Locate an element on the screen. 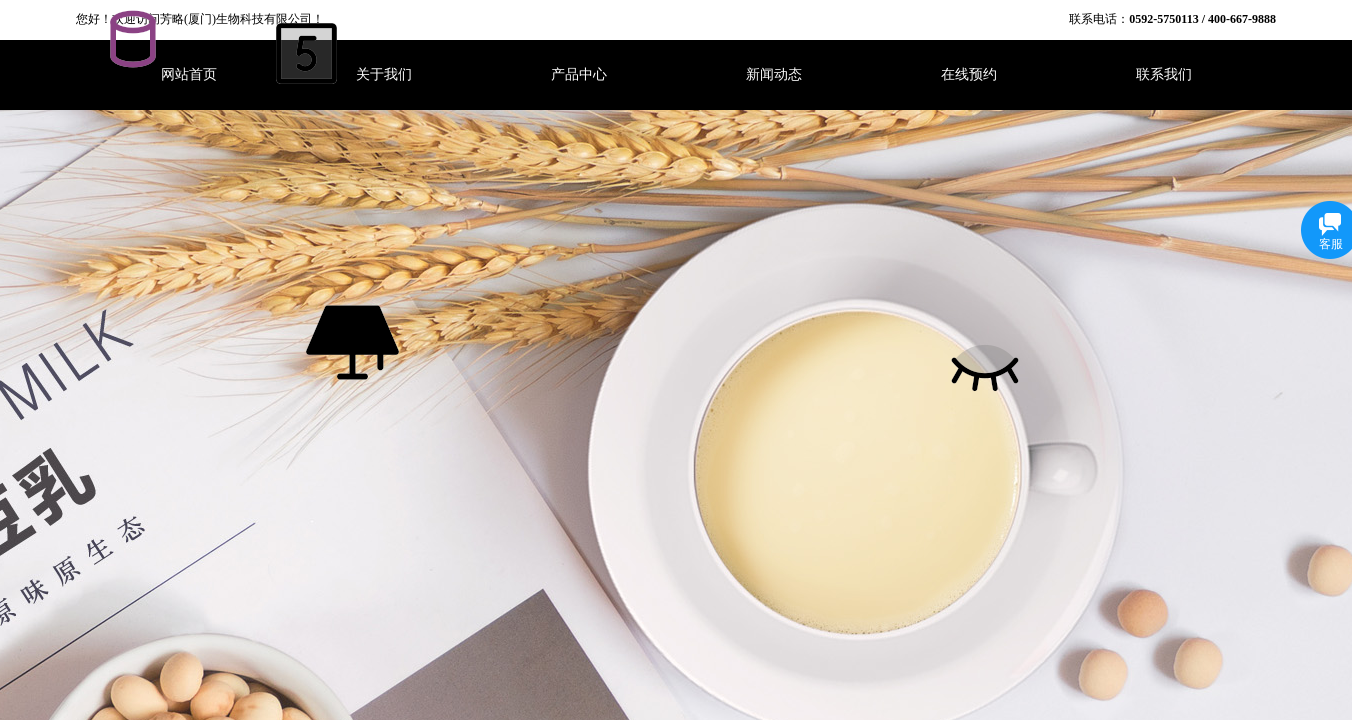 The height and width of the screenshot is (720, 1352). toggle desk lamp or reading light is located at coordinates (352, 342).